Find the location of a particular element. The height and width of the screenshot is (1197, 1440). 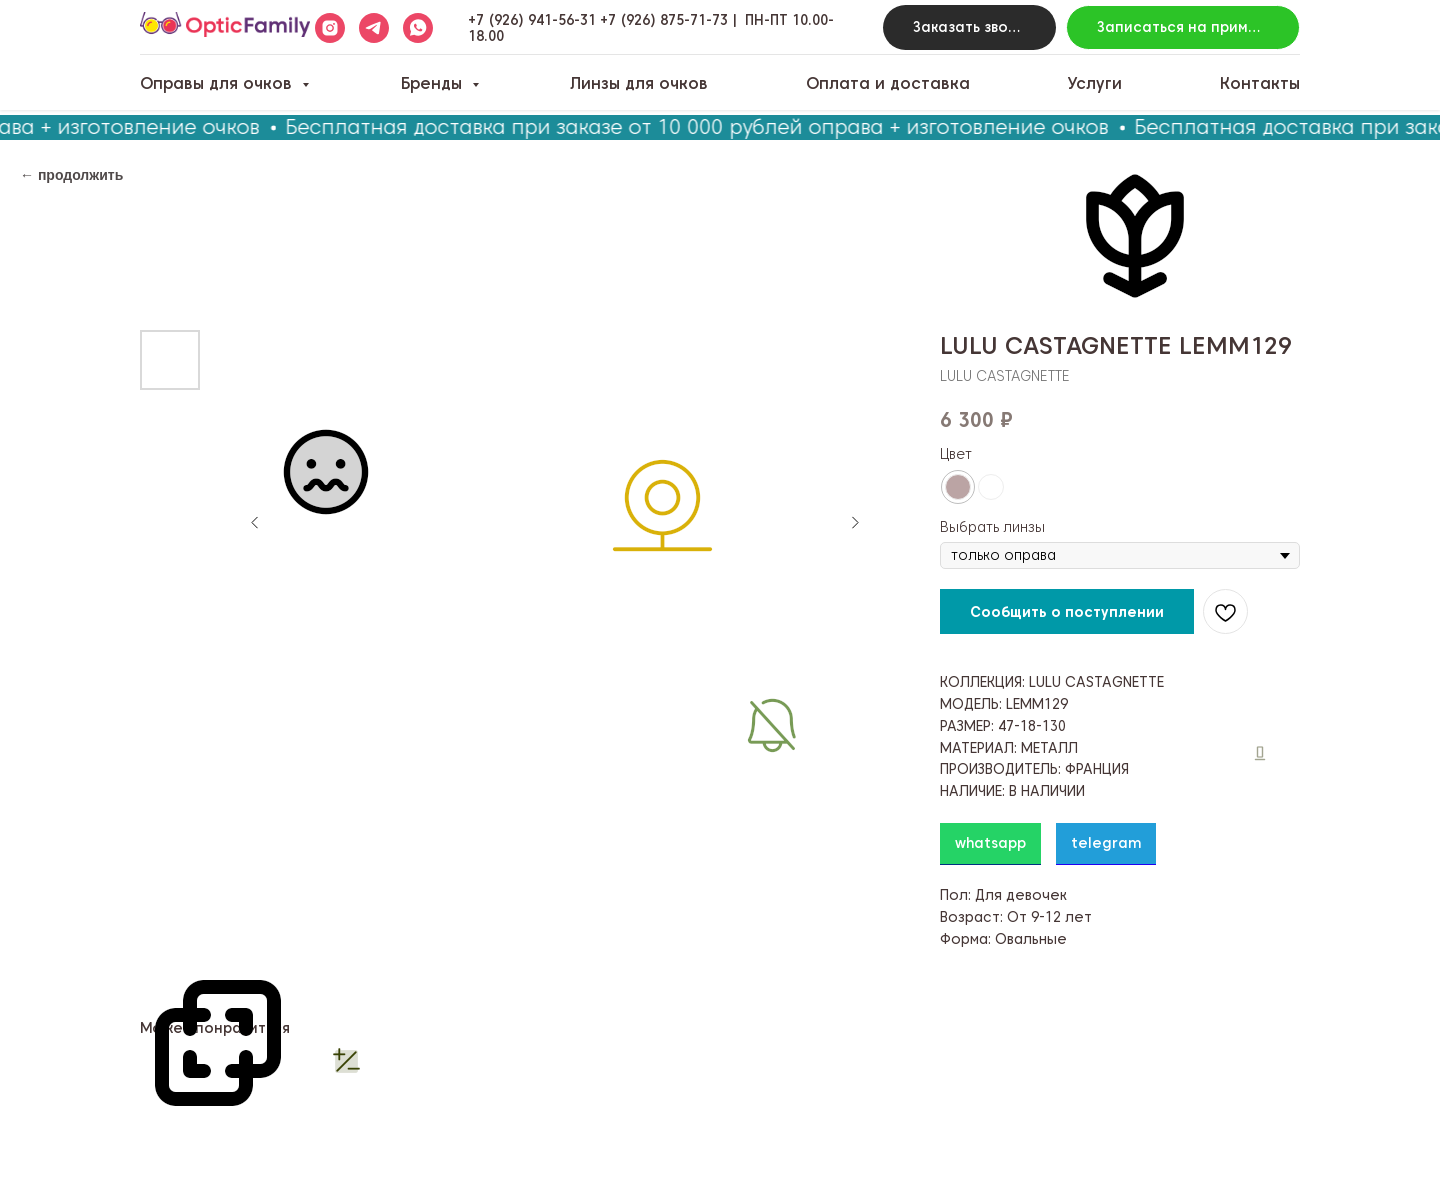

align object to bottom edge is located at coordinates (1260, 753).